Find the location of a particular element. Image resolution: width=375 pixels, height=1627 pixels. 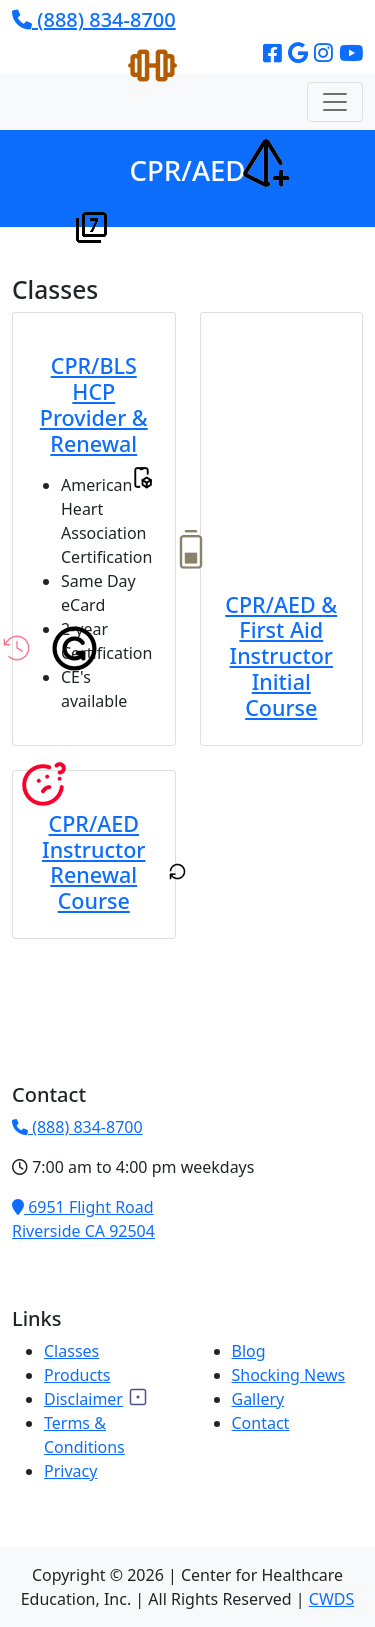

add a new 3D object or shape is located at coordinates (266, 163).